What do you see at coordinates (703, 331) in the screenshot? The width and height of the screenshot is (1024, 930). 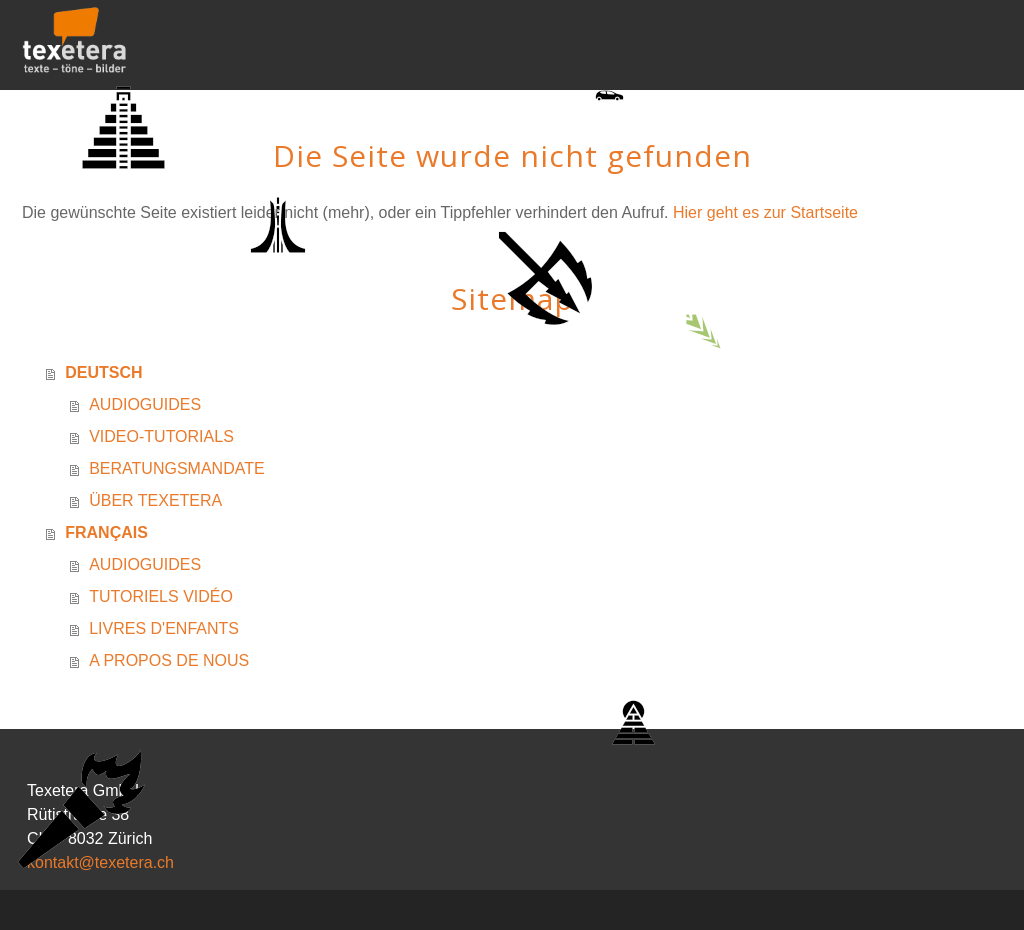 I see `indicates a combo attack or chain skill` at bounding box center [703, 331].